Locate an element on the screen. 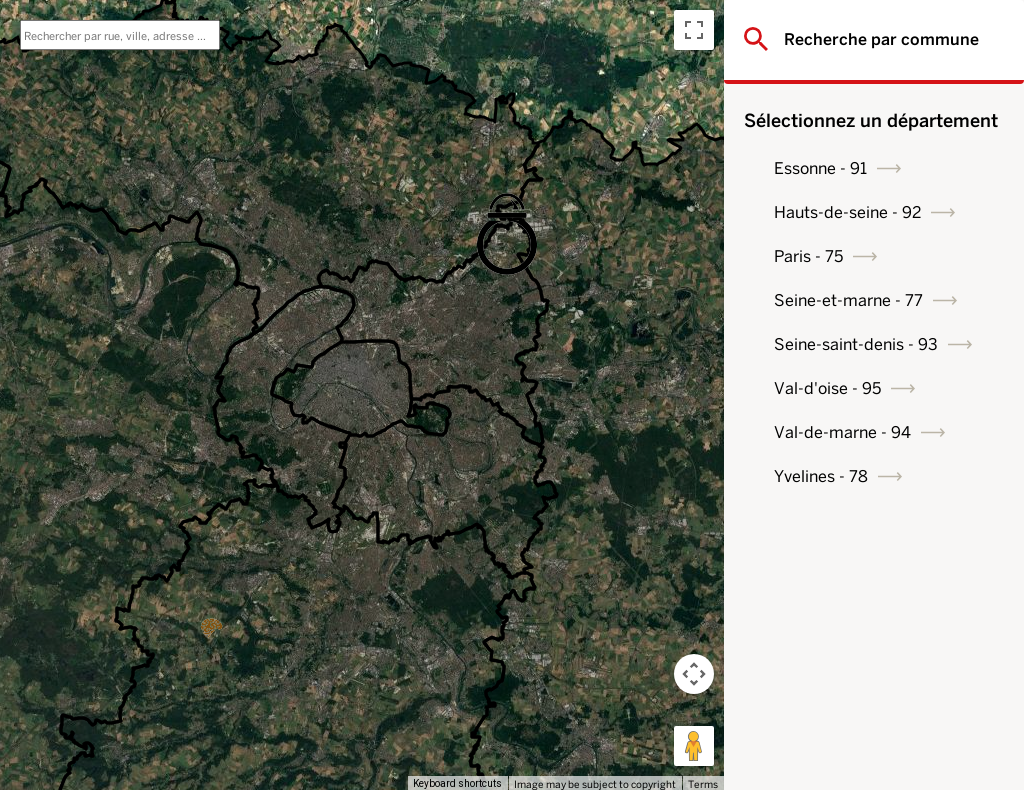  access global or worldwide settings is located at coordinates (507, 234).